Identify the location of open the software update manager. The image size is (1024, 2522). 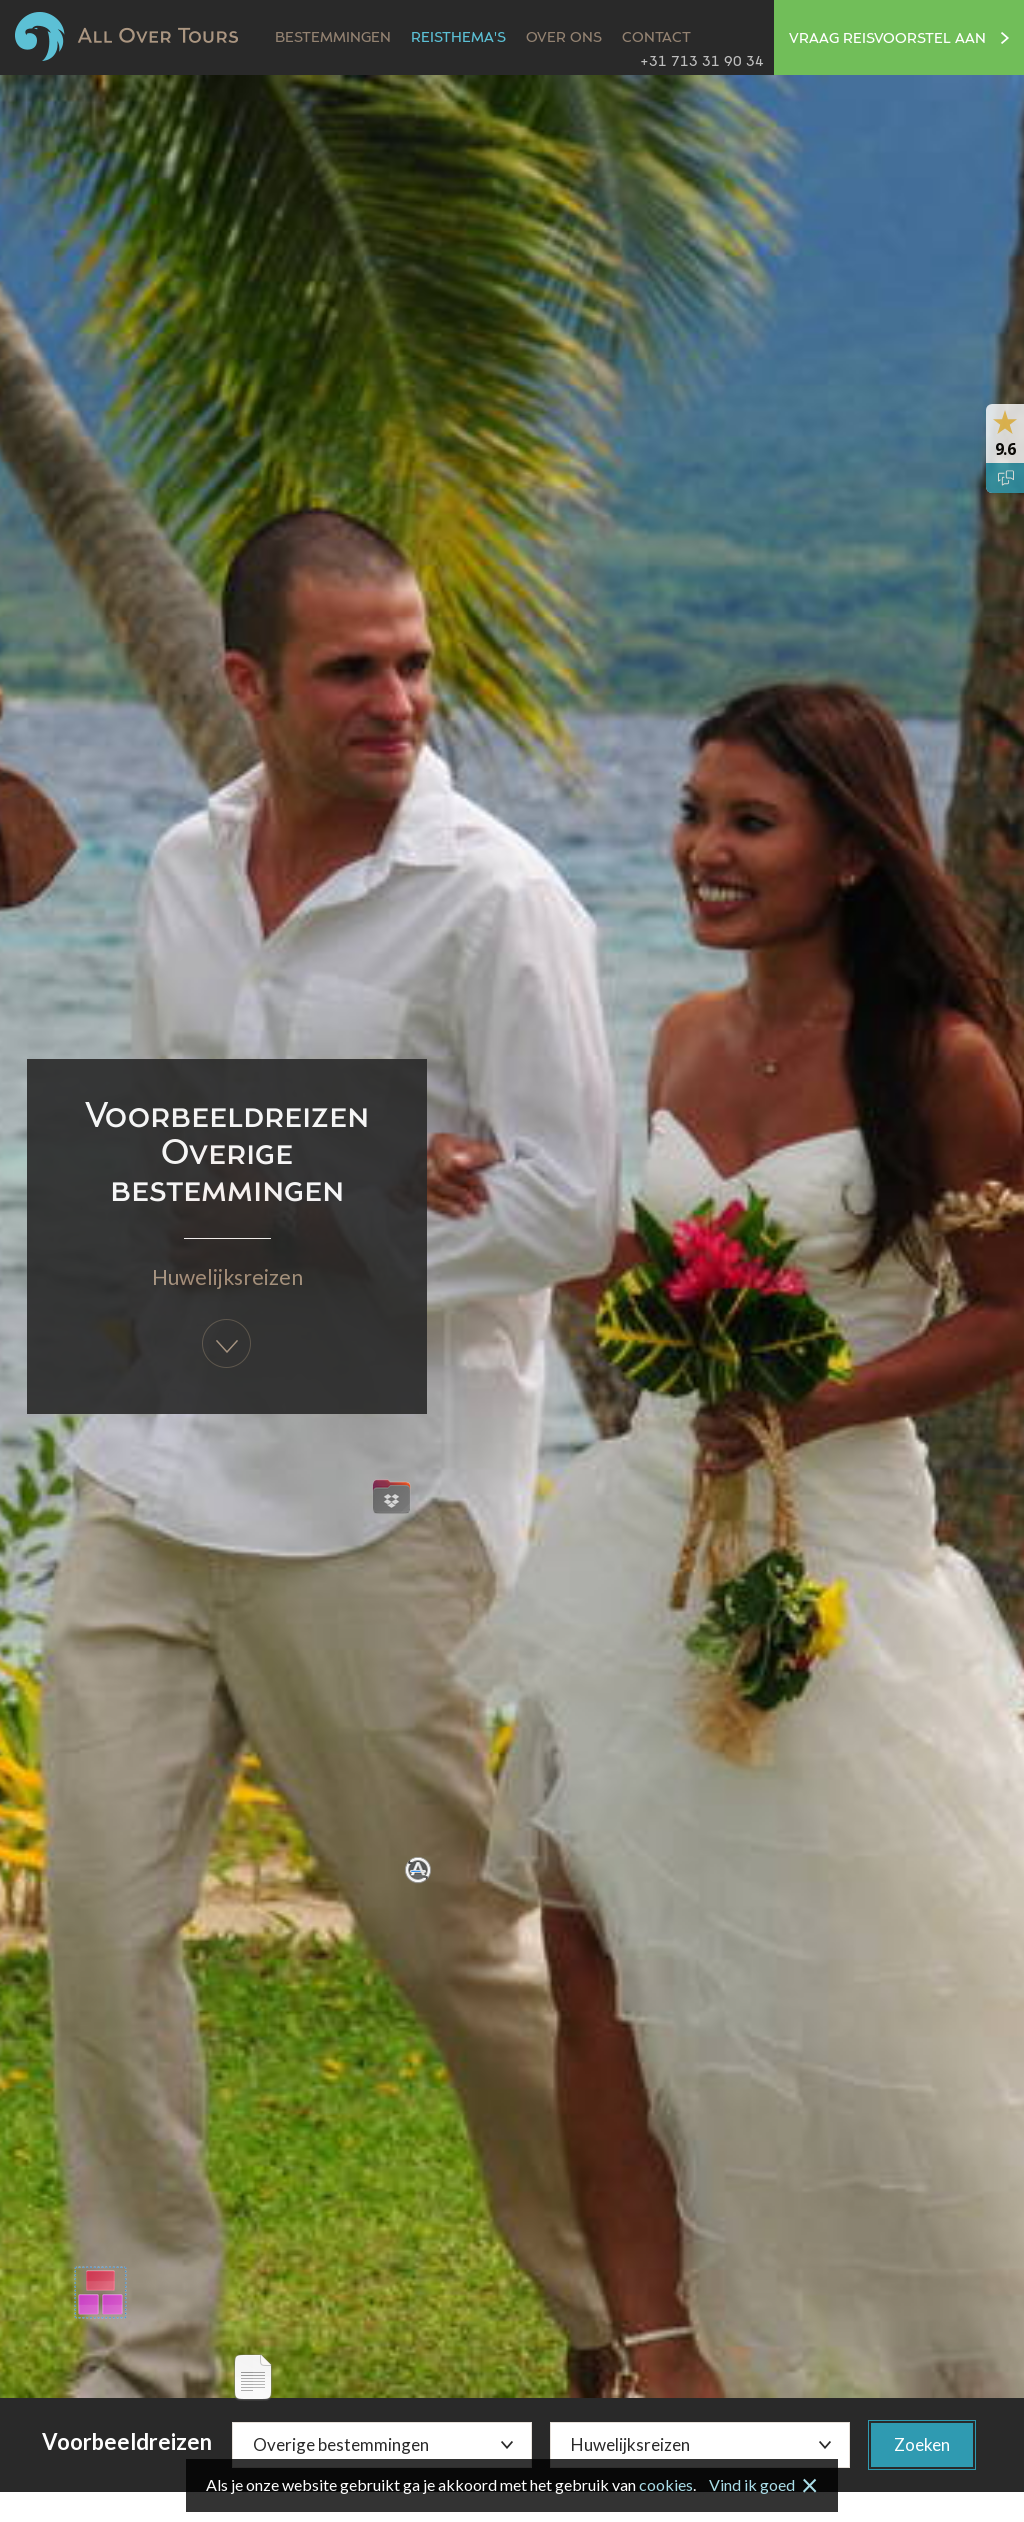
(418, 1870).